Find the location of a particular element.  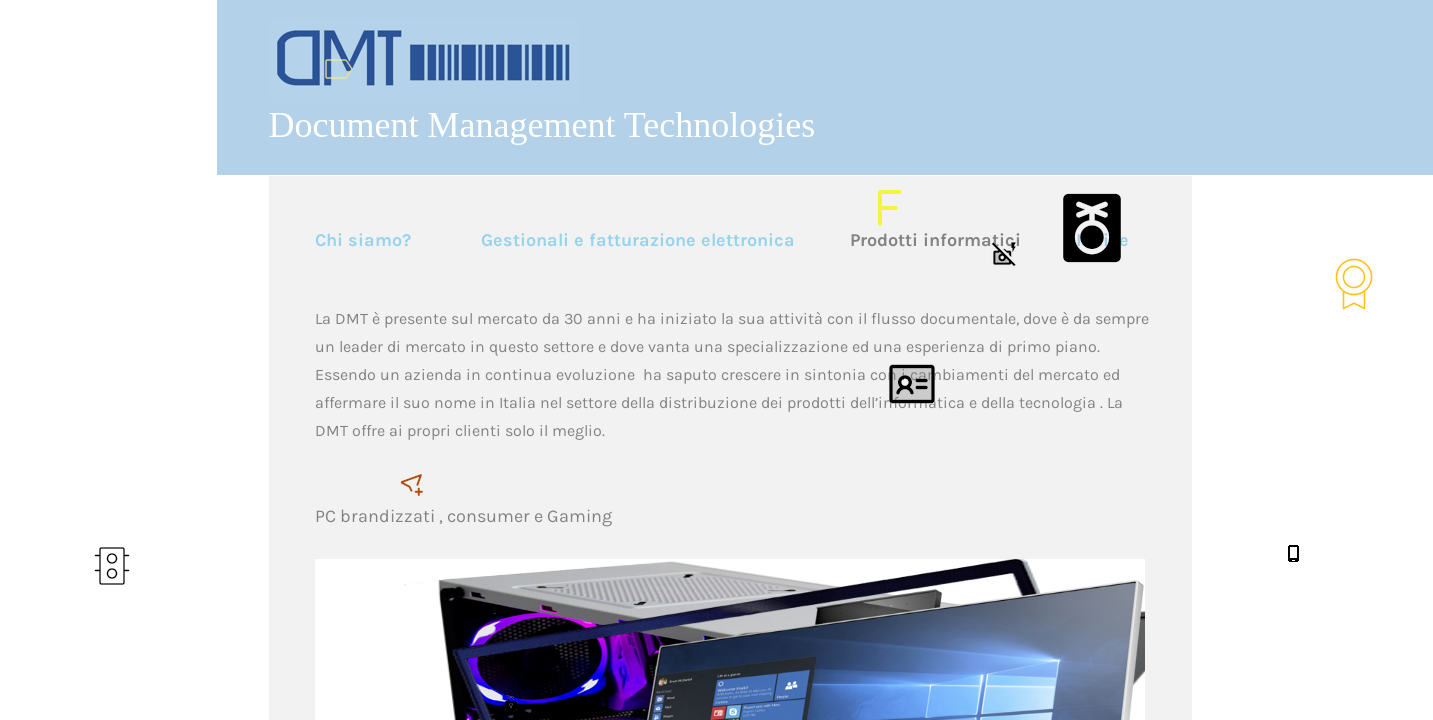

unlocked or unsecured state is located at coordinates (511, 704).